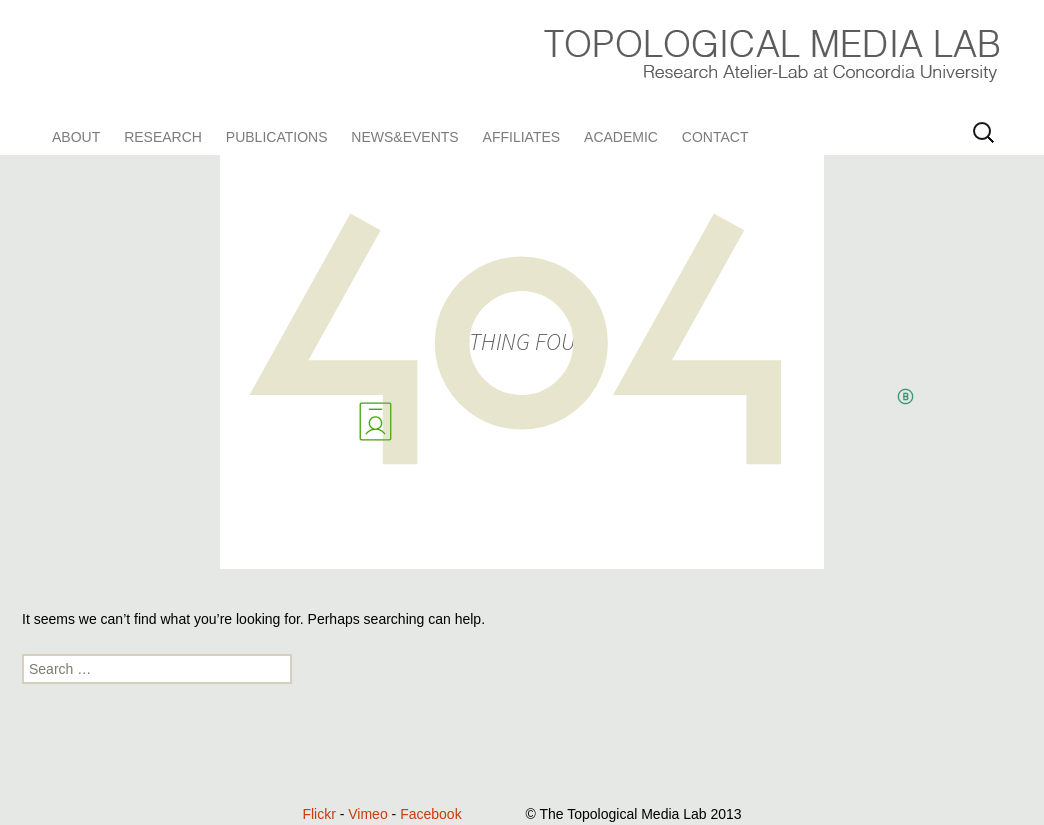 This screenshot has height=825, width=1044. I want to click on view your profile or identification details, so click(375, 421).